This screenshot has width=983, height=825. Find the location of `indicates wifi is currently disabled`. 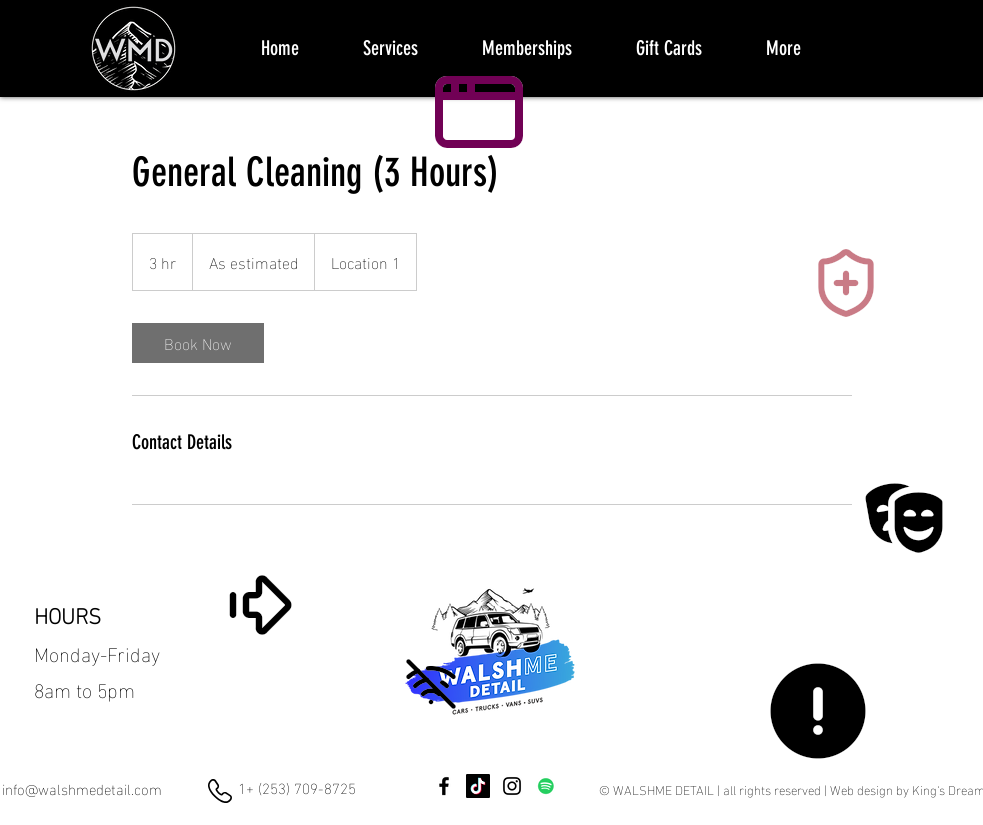

indicates wifi is currently disabled is located at coordinates (431, 684).